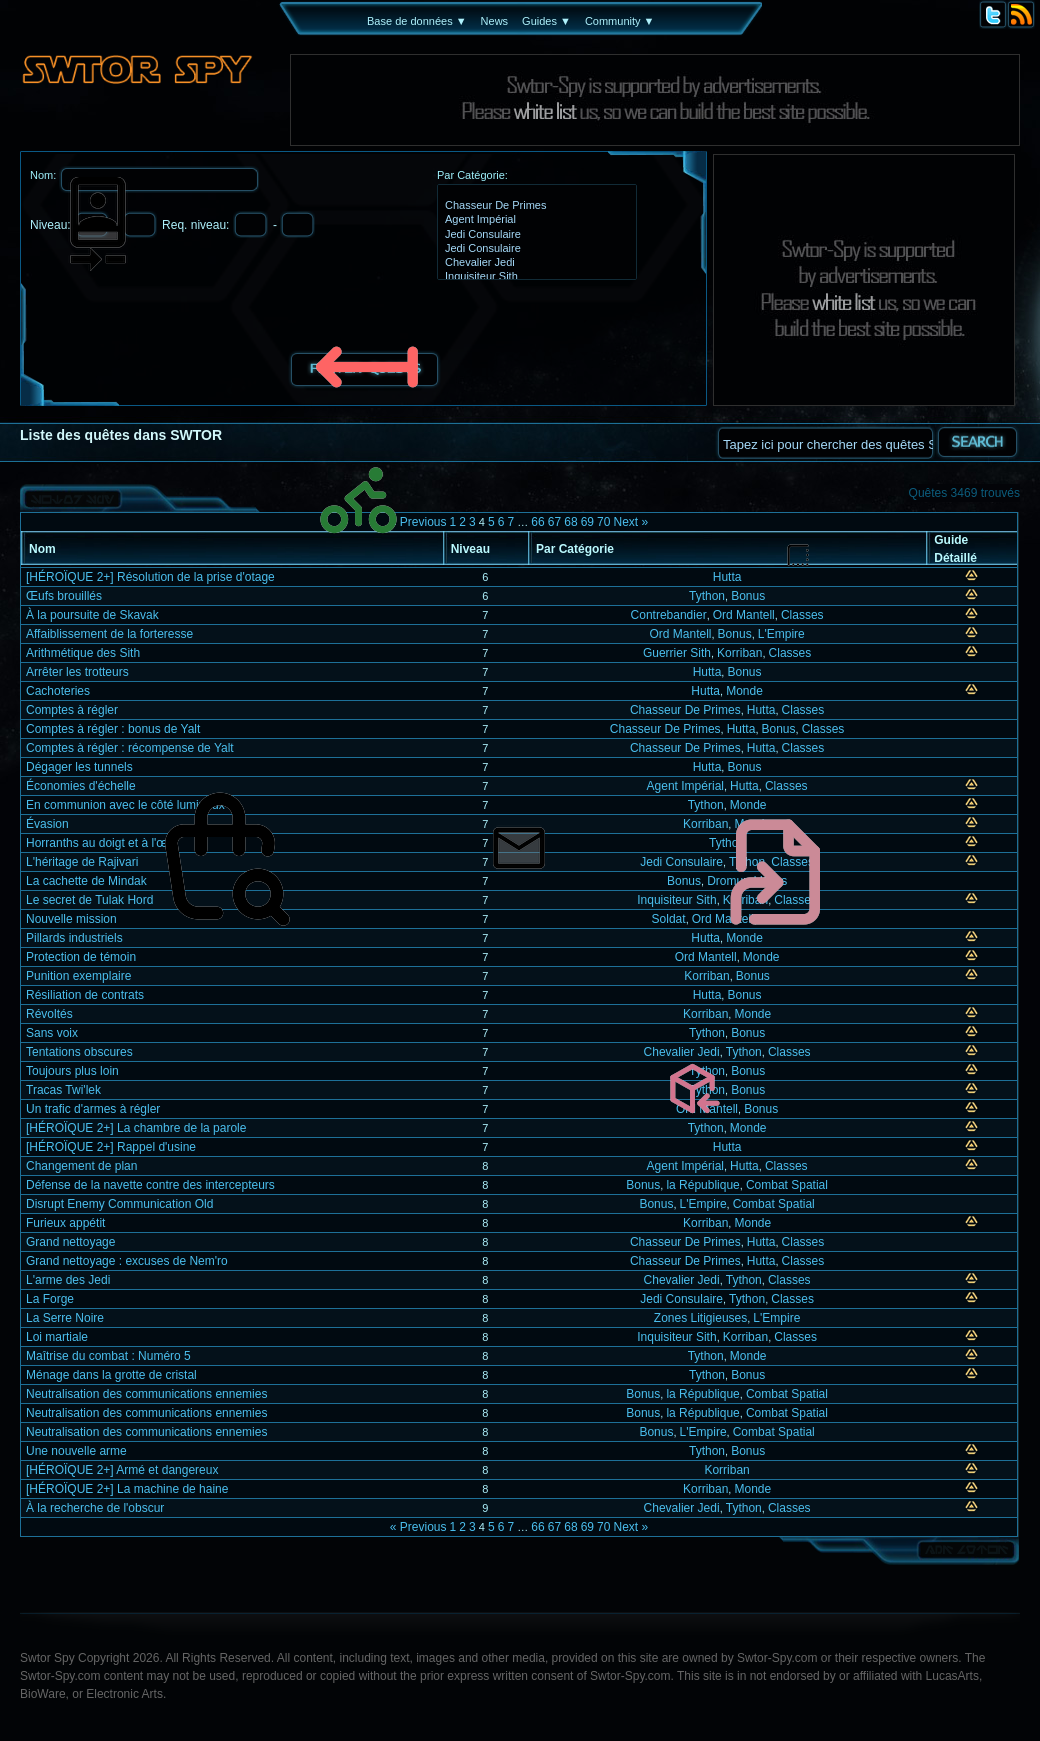 Image resolution: width=1040 pixels, height=1741 pixels. I want to click on change border style for selected element, so click(798, 555).